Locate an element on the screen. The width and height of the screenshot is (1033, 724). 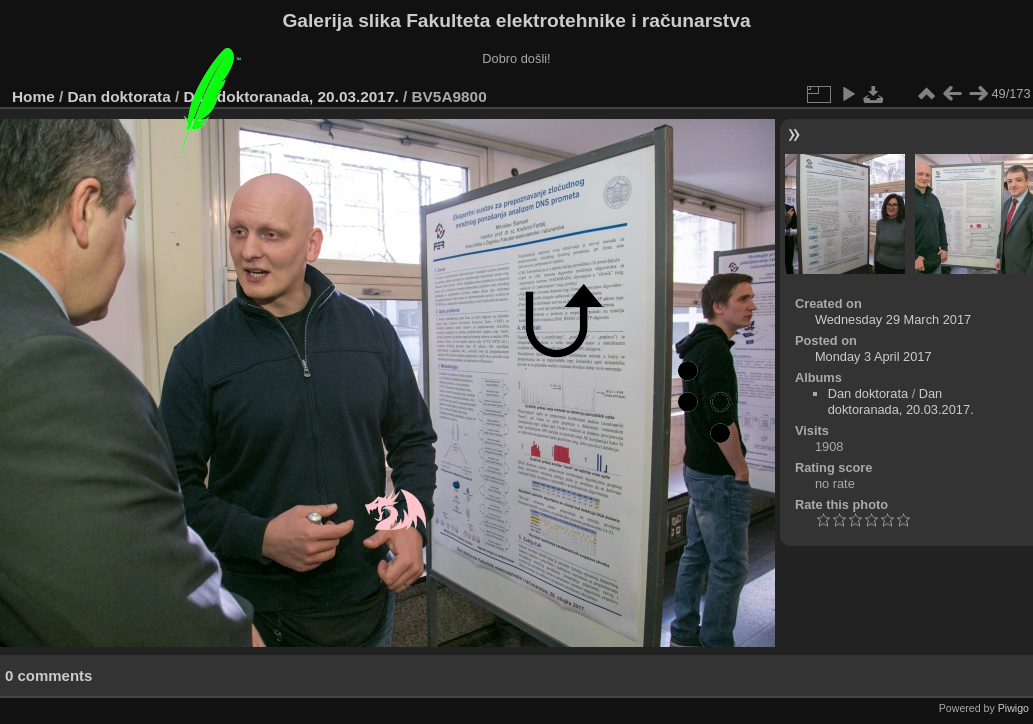
D-Wave Systems company logo is located at coordinates (704, 402).